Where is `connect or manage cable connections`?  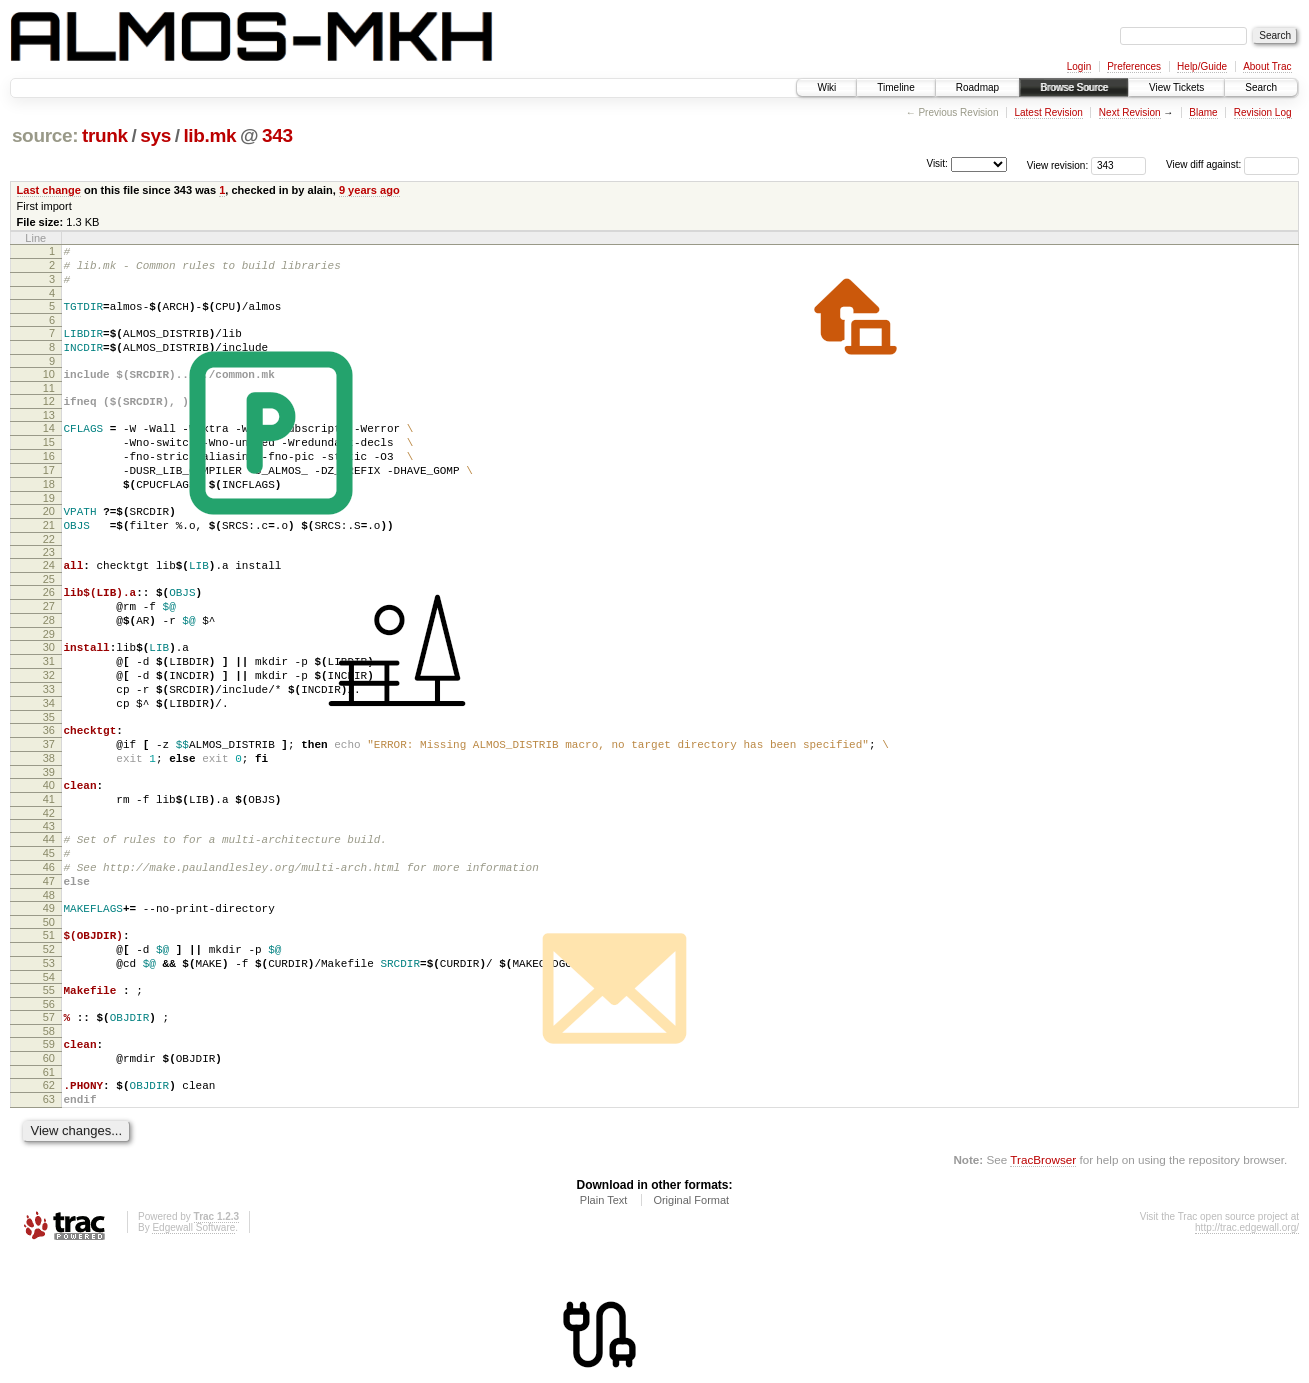
connect or manage cable connections is located at coordinates (599, 1334).